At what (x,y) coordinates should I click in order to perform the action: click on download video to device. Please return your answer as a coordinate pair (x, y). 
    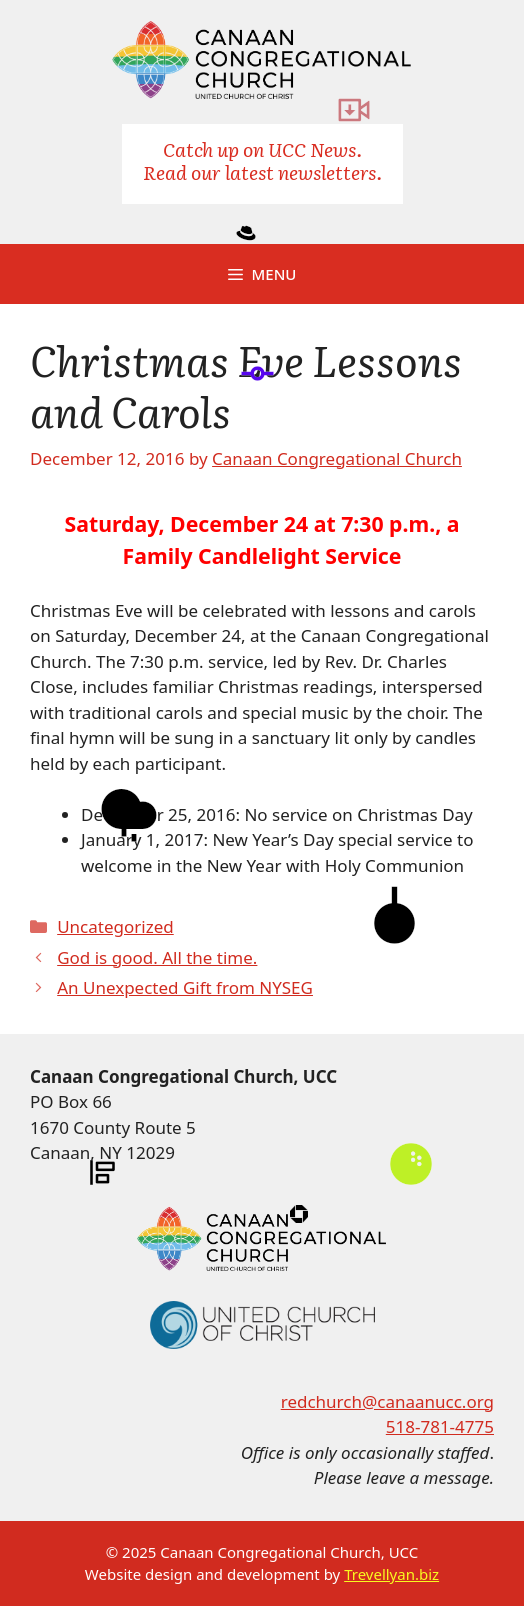
    Looking at the image, I should click on (354, 110).